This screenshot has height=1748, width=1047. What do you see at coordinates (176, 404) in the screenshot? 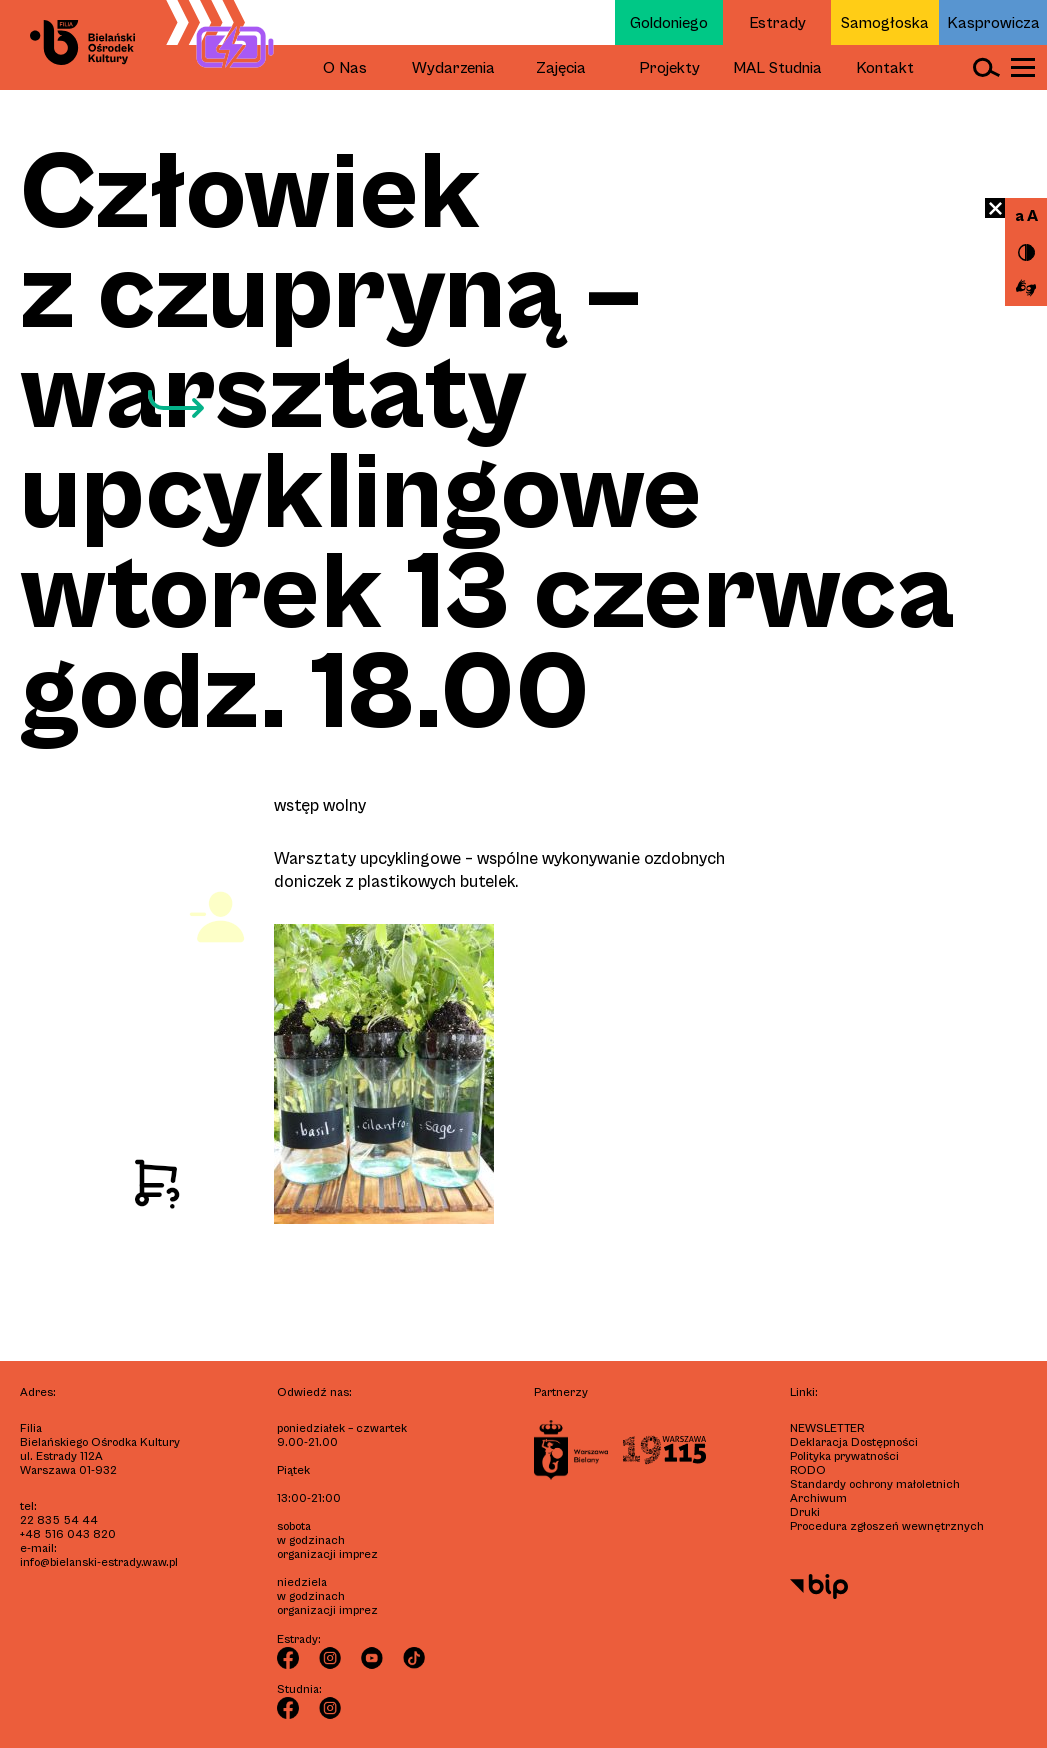
I see `forward or redirect a message` at bounding box center [176, 404].